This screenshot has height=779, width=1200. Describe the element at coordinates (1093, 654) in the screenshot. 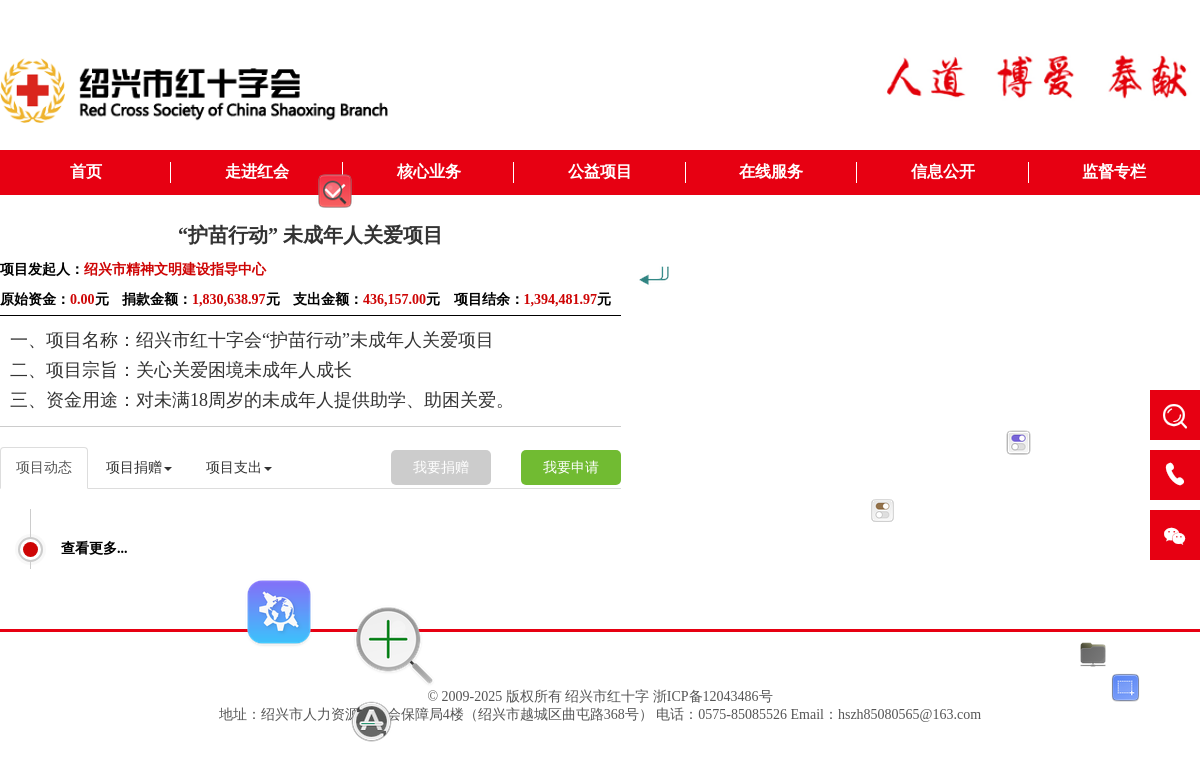

I see `access a remote or network folder` at that location.